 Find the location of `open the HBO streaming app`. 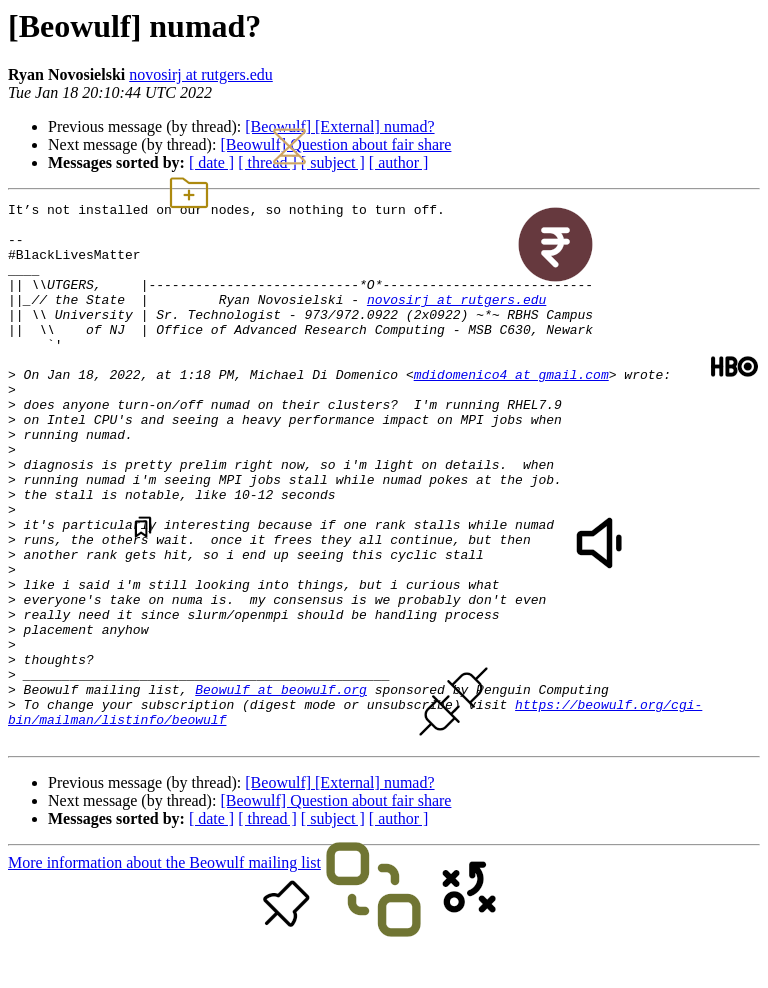

open the HBO streaming app is located at coordinates (733, 366).